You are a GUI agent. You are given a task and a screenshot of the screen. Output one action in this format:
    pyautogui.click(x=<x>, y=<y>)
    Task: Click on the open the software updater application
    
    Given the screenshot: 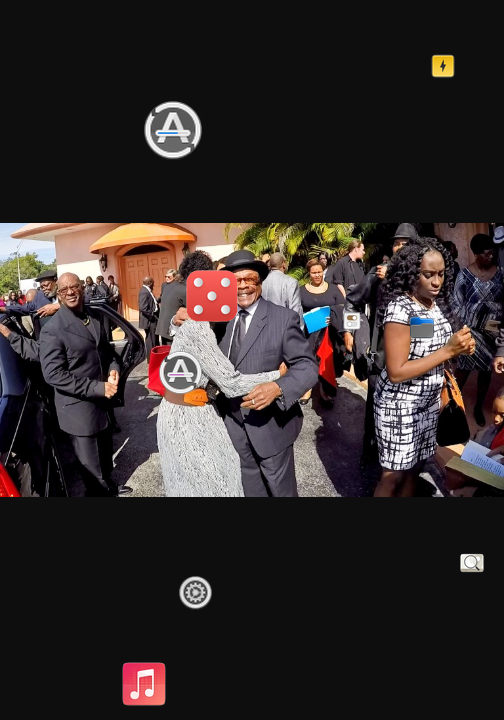 What is the action you would take?
    pyautogui.click(x=173, y=130)
    